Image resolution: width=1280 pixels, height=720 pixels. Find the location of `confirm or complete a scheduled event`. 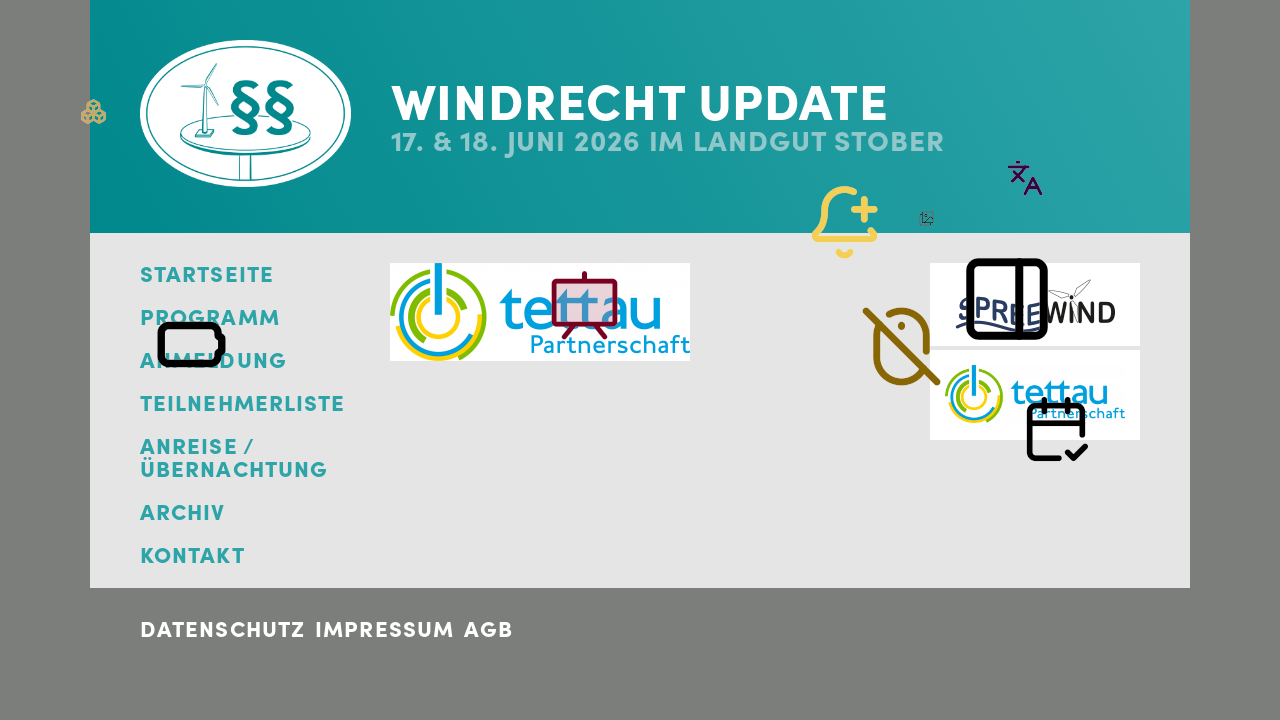

confirm or complete a scheduled event is located at coordinates (1056, 429).